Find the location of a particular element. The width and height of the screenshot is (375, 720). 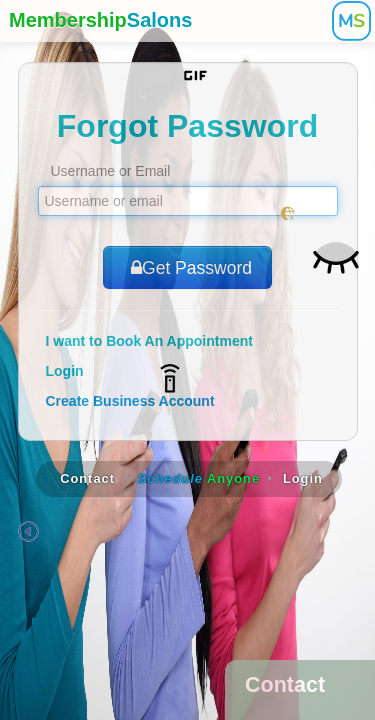

insert a gif into your message is located at coordinates (195, 75).